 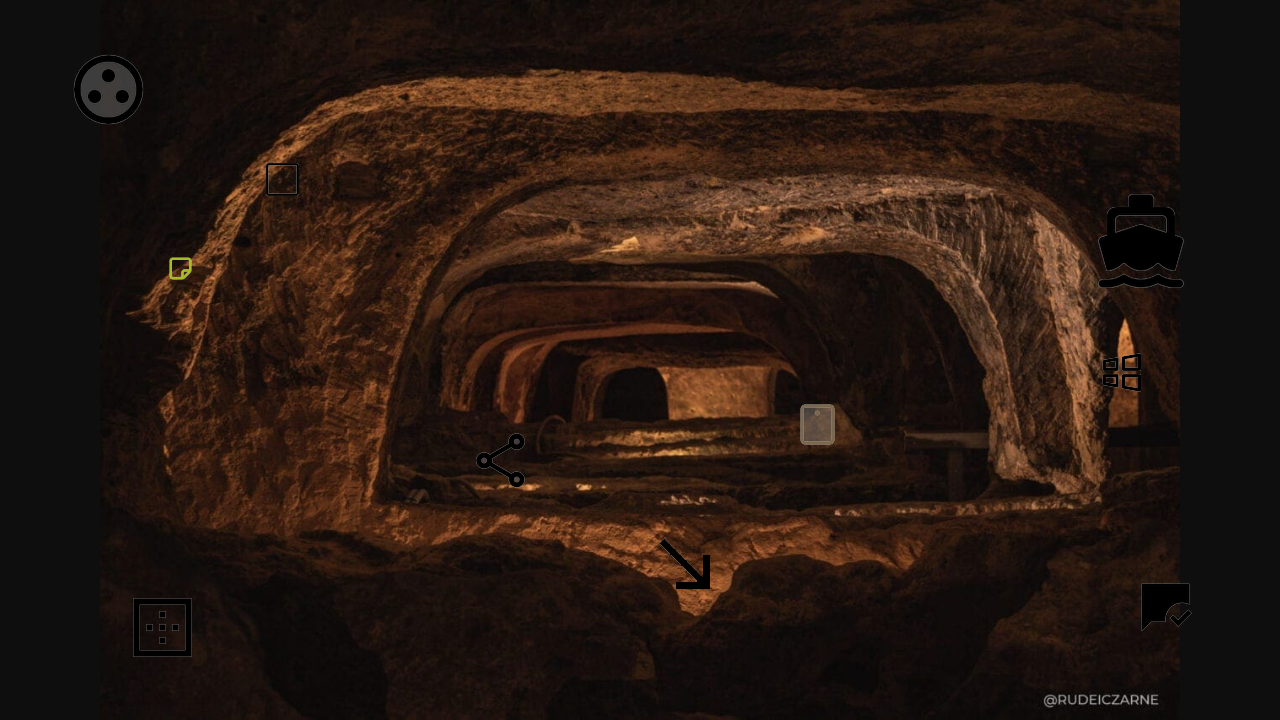 What do you see at coordinates (108, 89) in the screenshot?
I see `view team or group workspace` at bounding box center [108, 89].